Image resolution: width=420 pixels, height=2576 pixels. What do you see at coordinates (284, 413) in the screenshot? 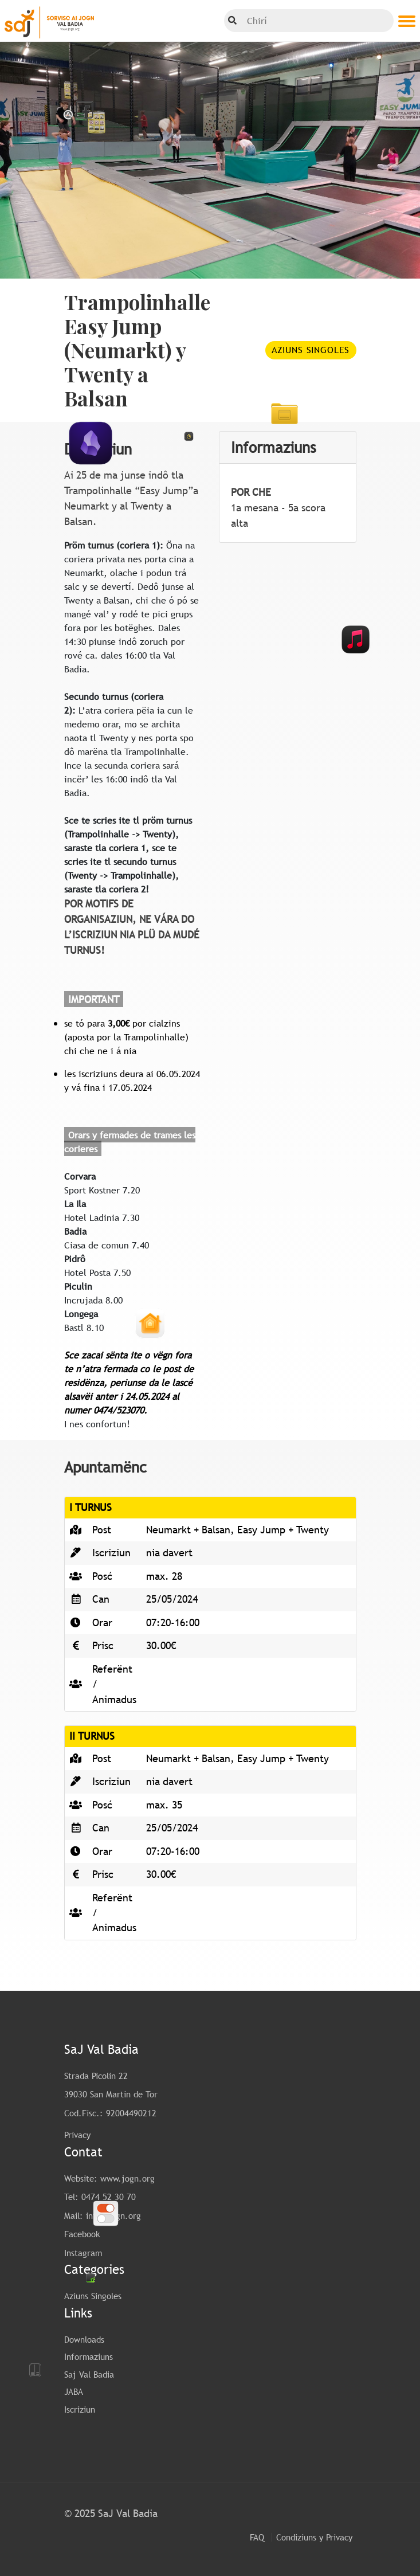
I see `open desktop folder` at bounding box center [284, 413].